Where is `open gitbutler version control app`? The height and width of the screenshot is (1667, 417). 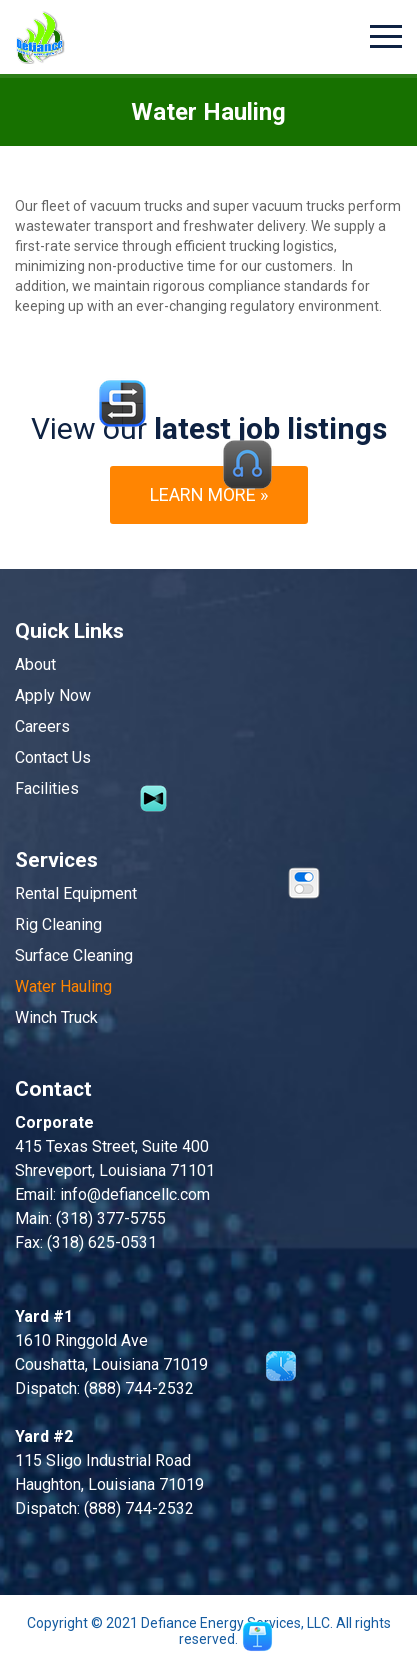
open gitbutler version control app is located at coordinates (153, 798).